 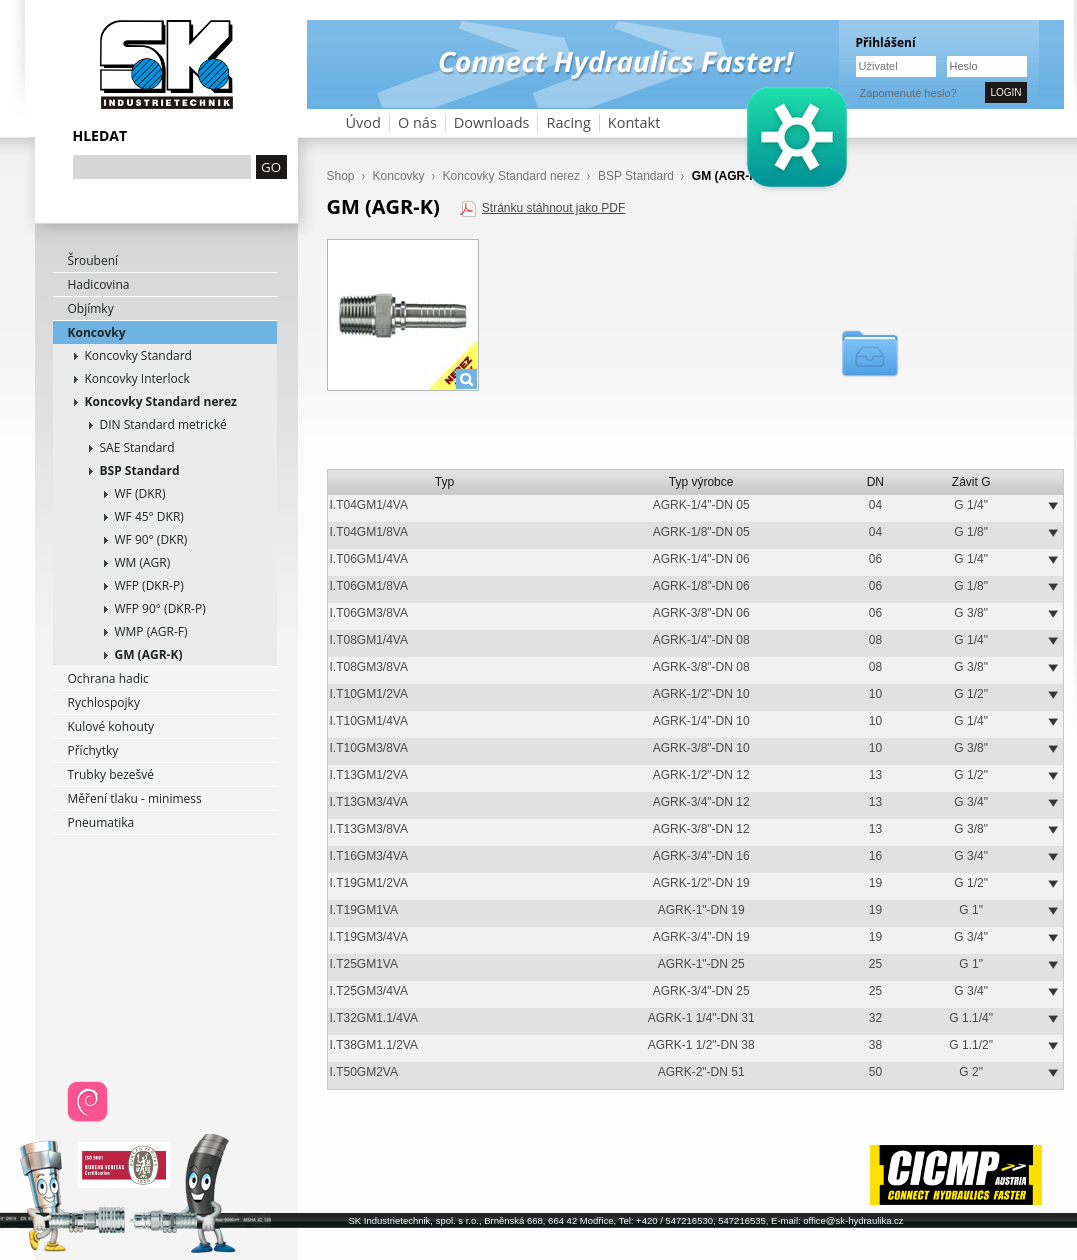 What do you see at coordinates (870, 353) in the screenshot?
I see `open office documents folder` at bounding box center [870, 353].